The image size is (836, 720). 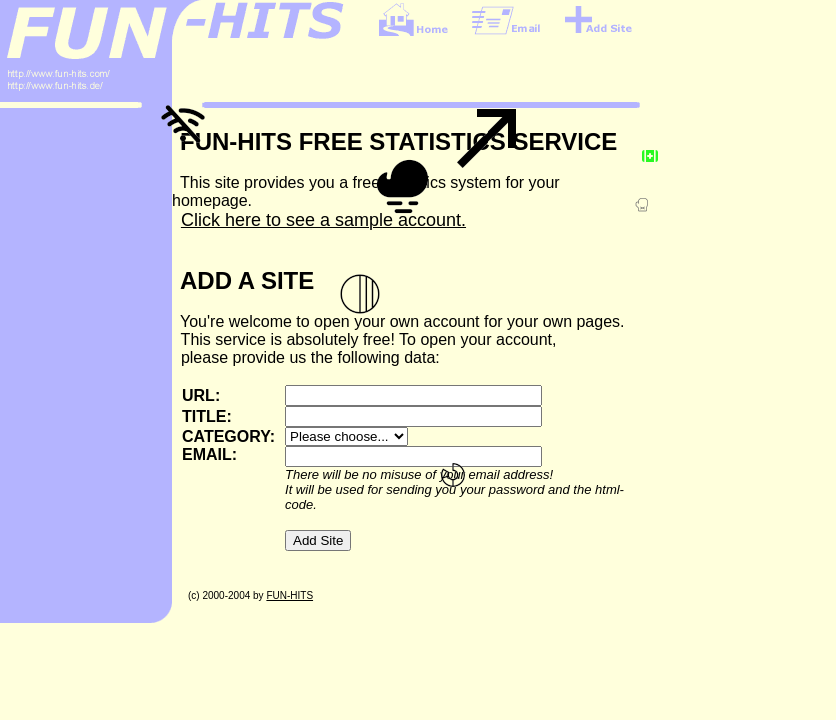 I want to click on indicates foggy weather conditions, so click(x=402, y=185).